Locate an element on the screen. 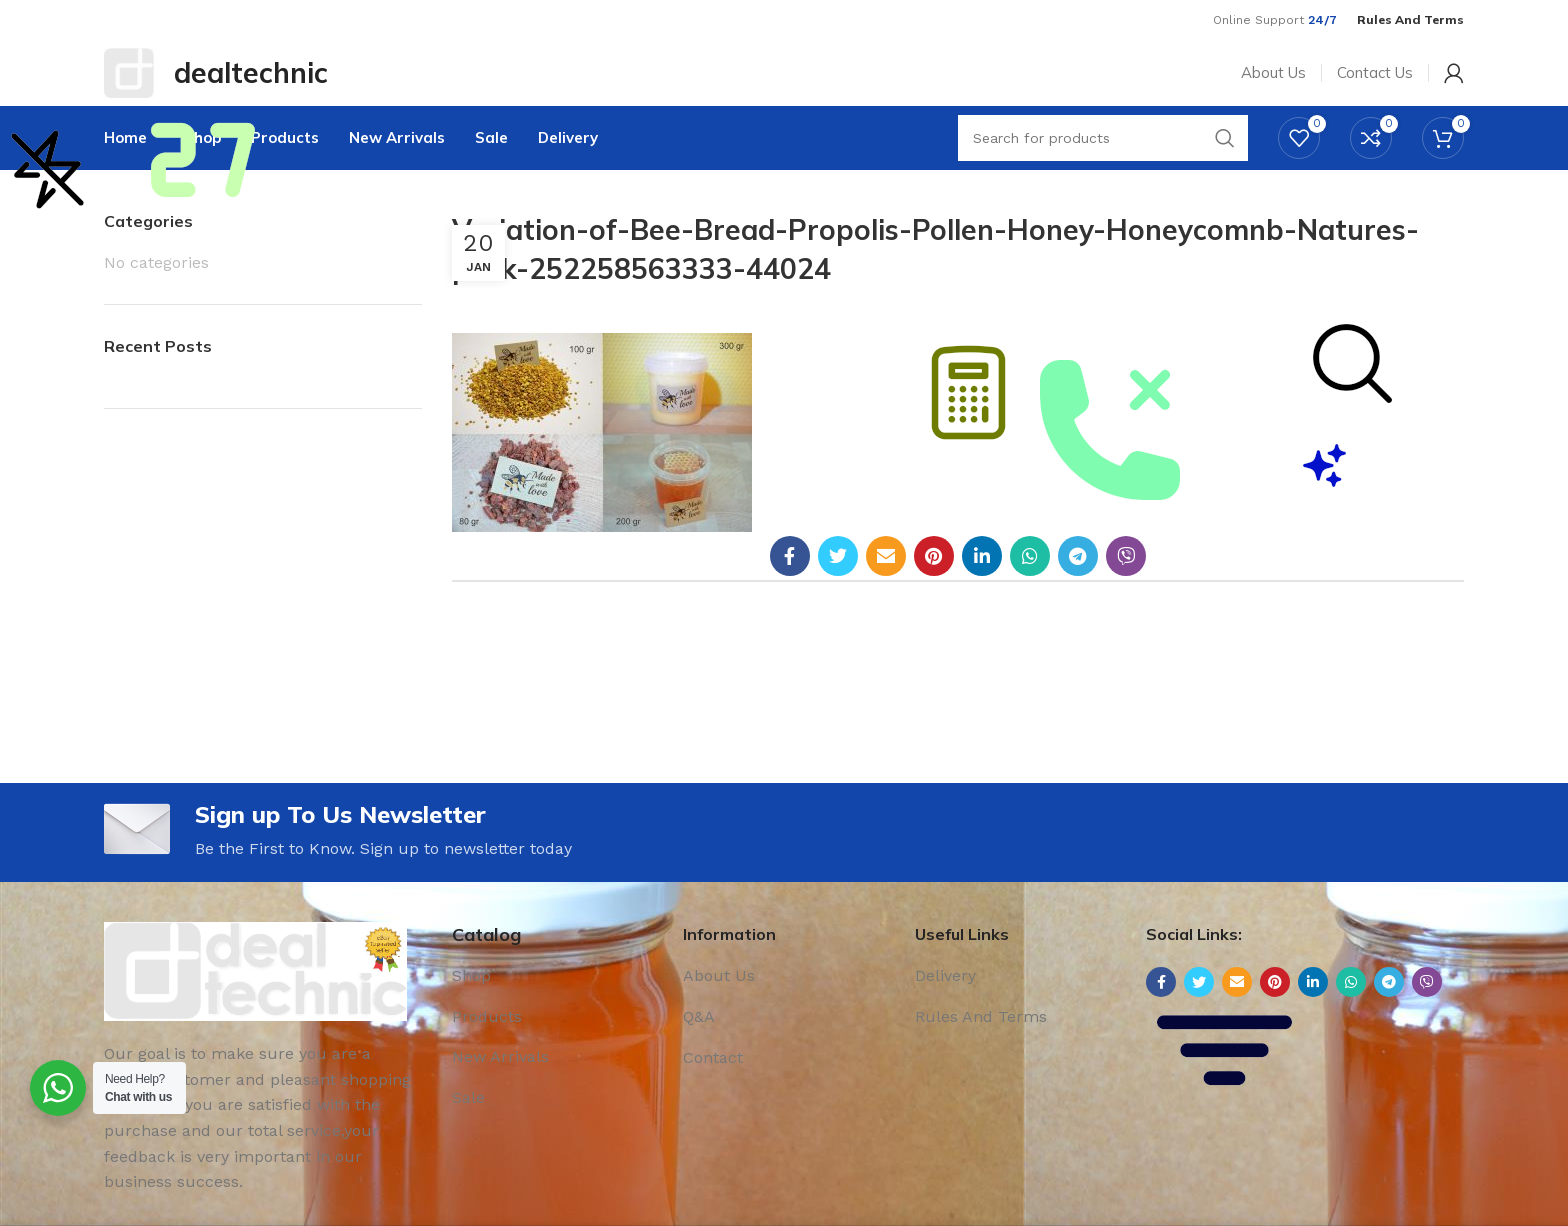 The height and width of the screenshot is (1226, 1568). open the calculator app is located at coordinates (968, 392).